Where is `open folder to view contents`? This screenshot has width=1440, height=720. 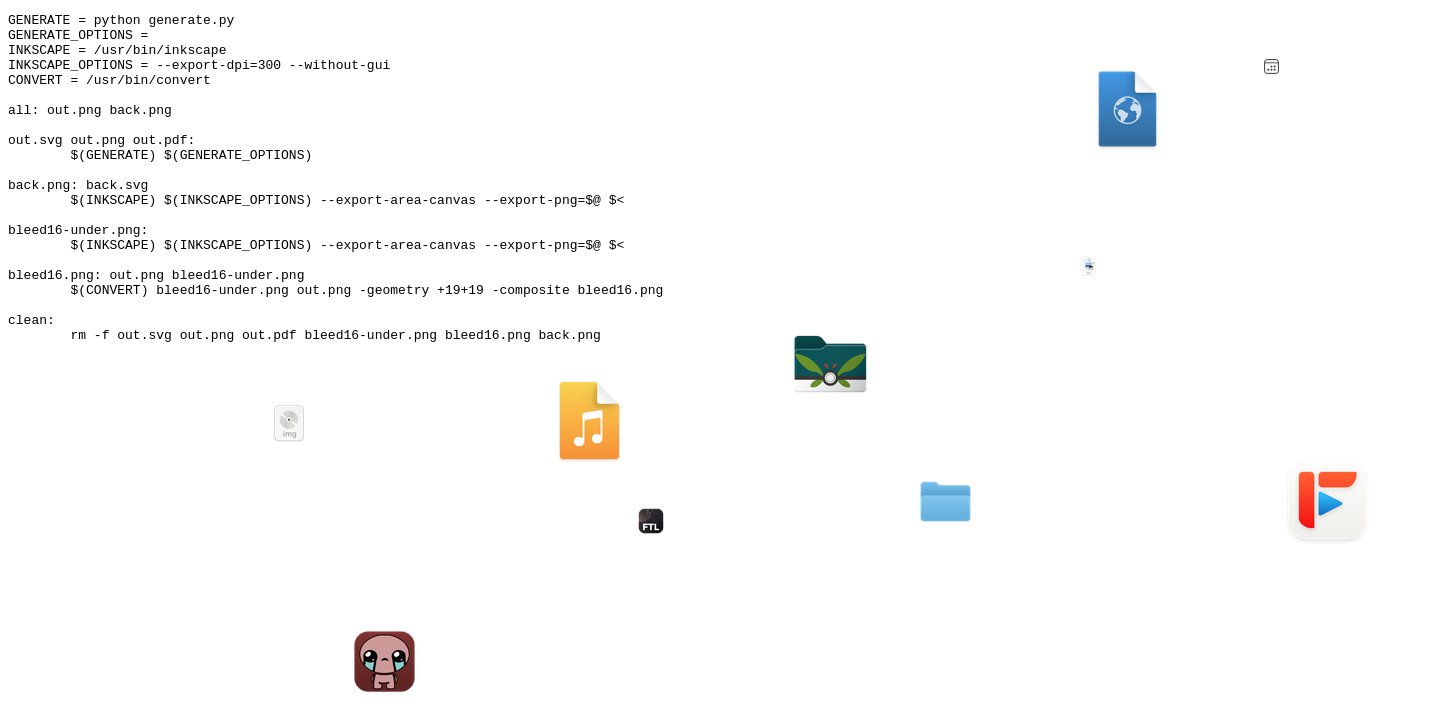
open folder to view contents is located at coordinates (945, 501).